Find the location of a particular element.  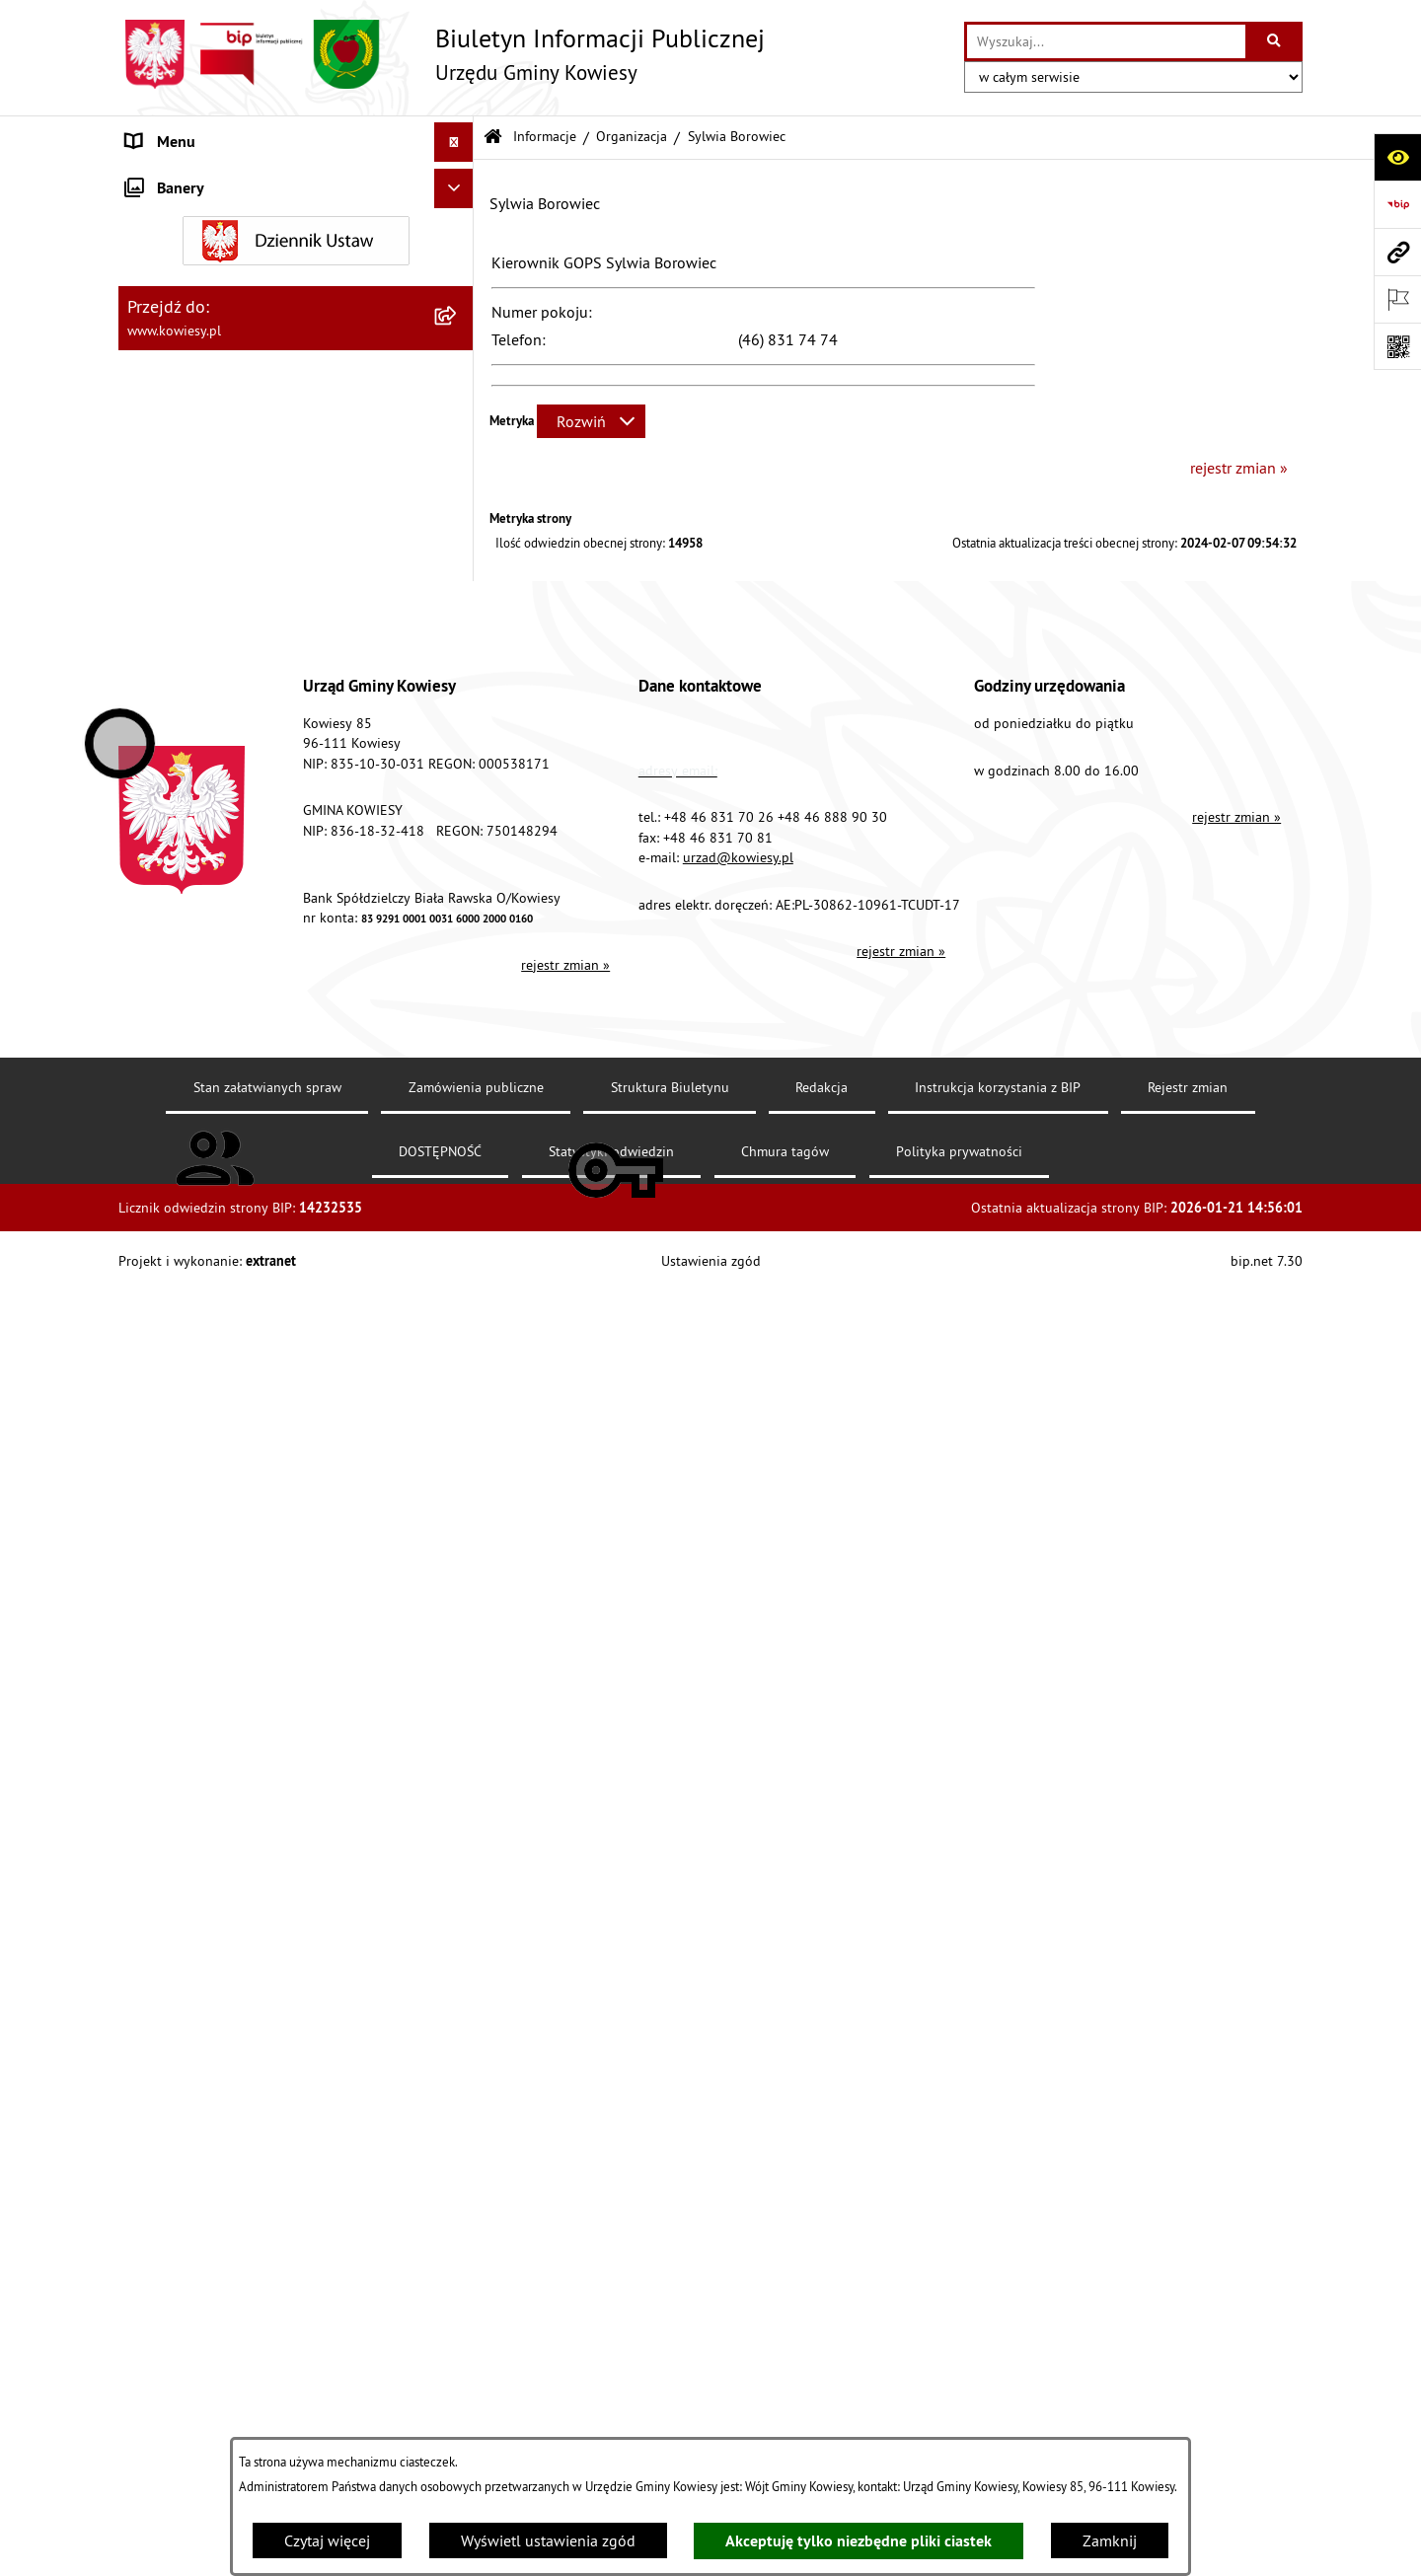

indicates recording is available or ready is located at coordinates (119, 743).